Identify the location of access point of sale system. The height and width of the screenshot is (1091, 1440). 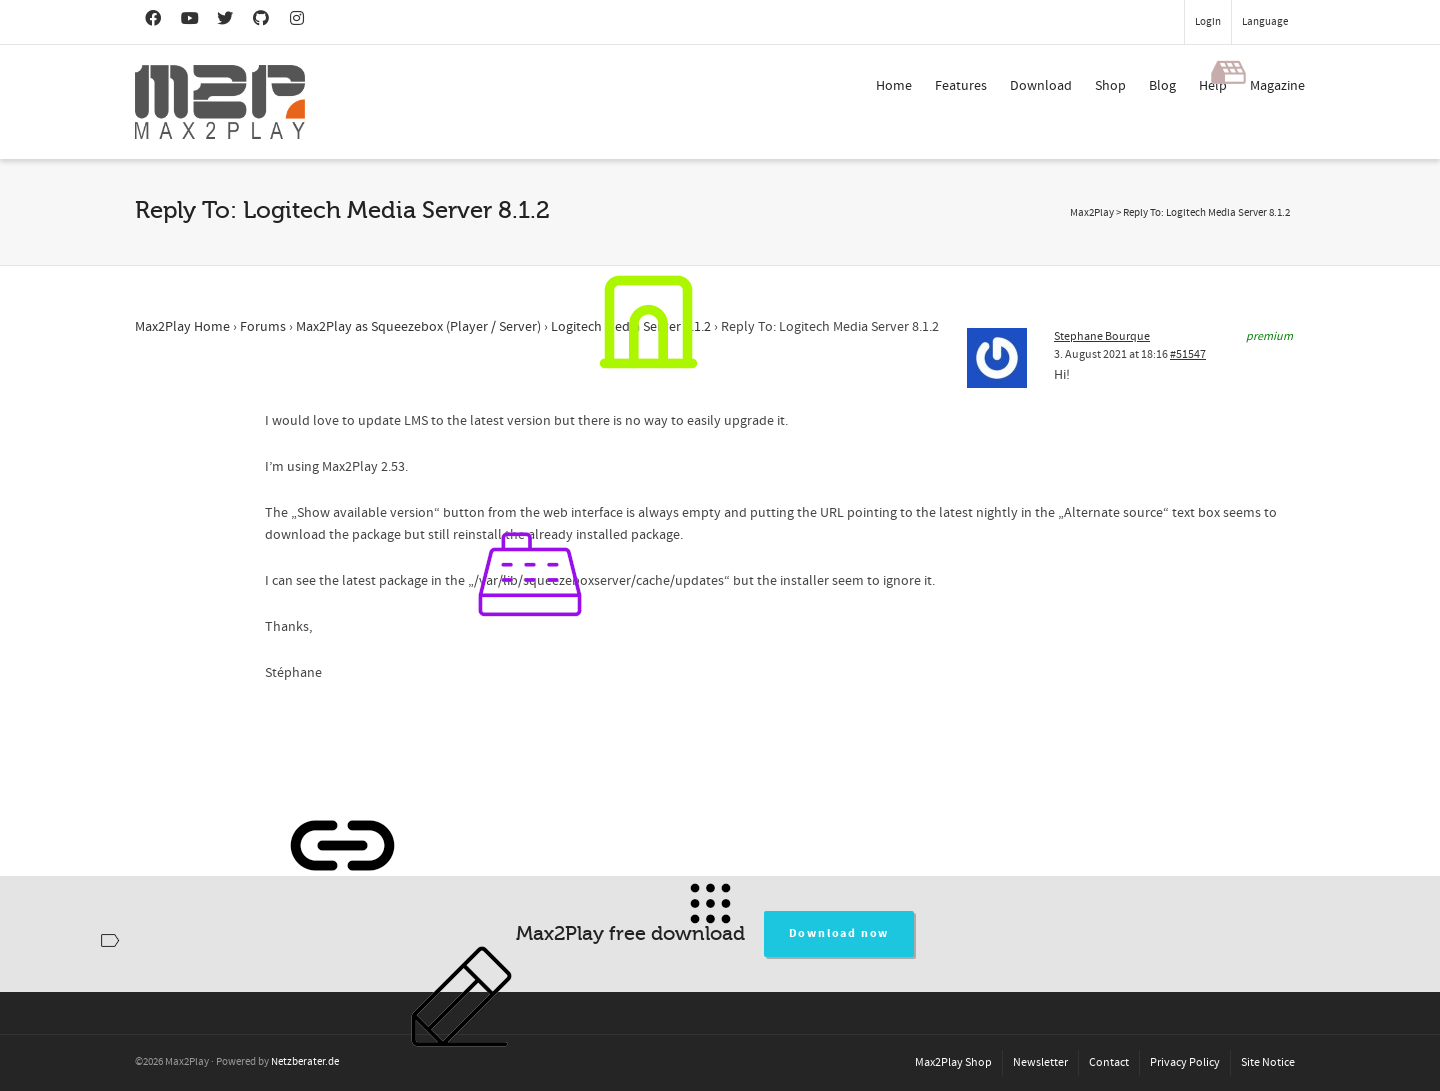
(530, 580).